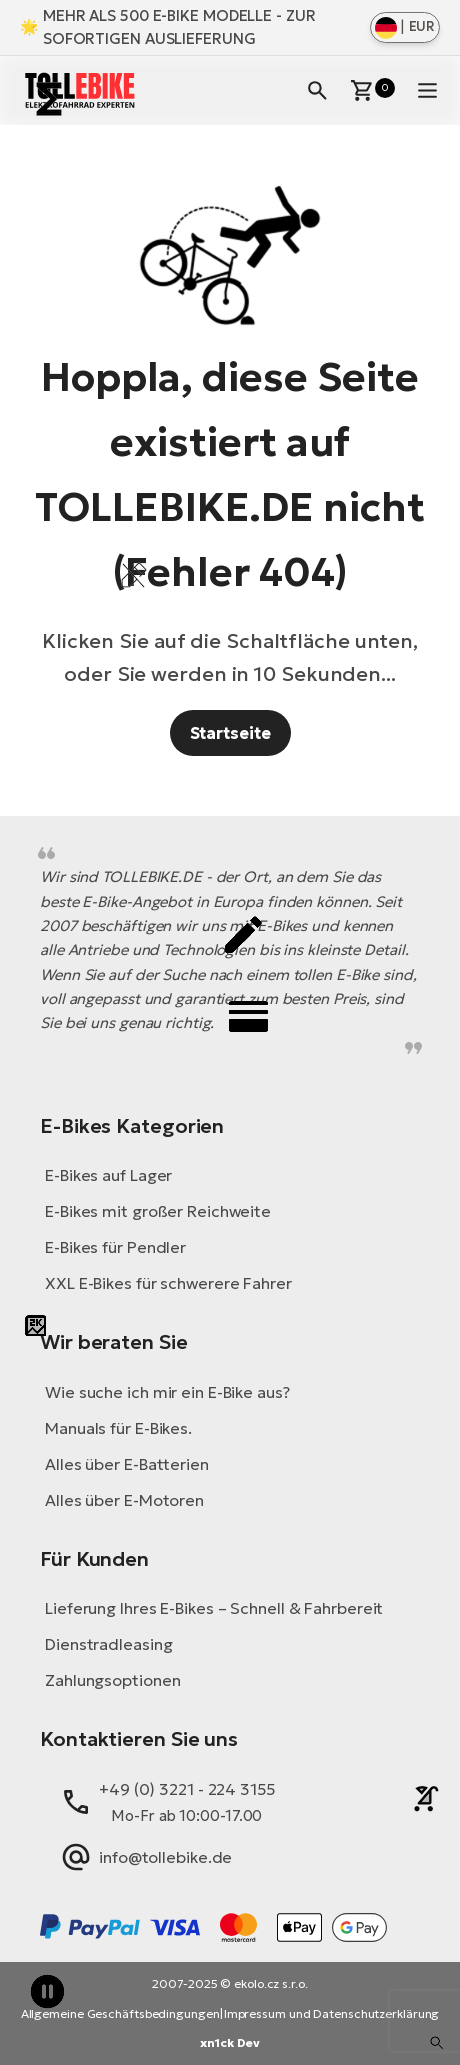 The width and height of the screenshot is (460, 2065). What do you see at coordinates (243, 934) in the screenshot?
I see `create or compose new content` at bounding box center [243, 934].